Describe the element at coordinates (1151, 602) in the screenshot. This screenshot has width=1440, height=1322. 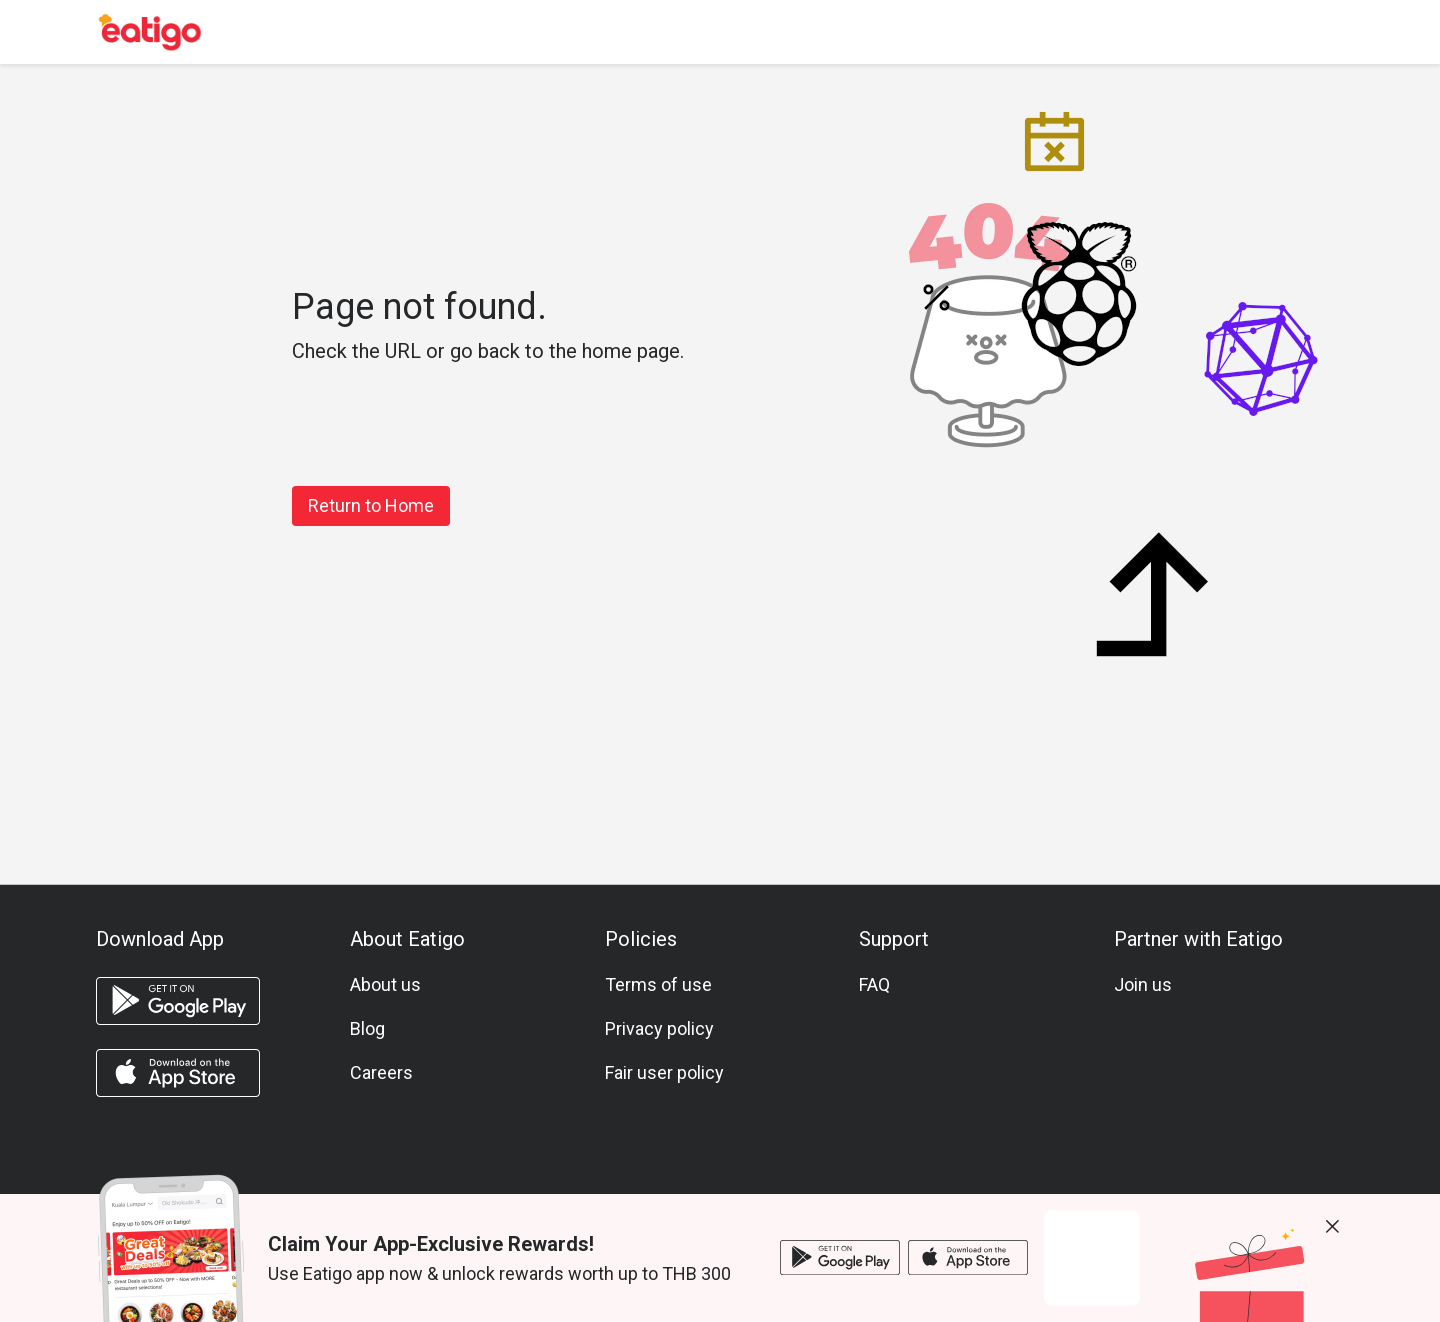
I see `turn right then continue forward` at that location.